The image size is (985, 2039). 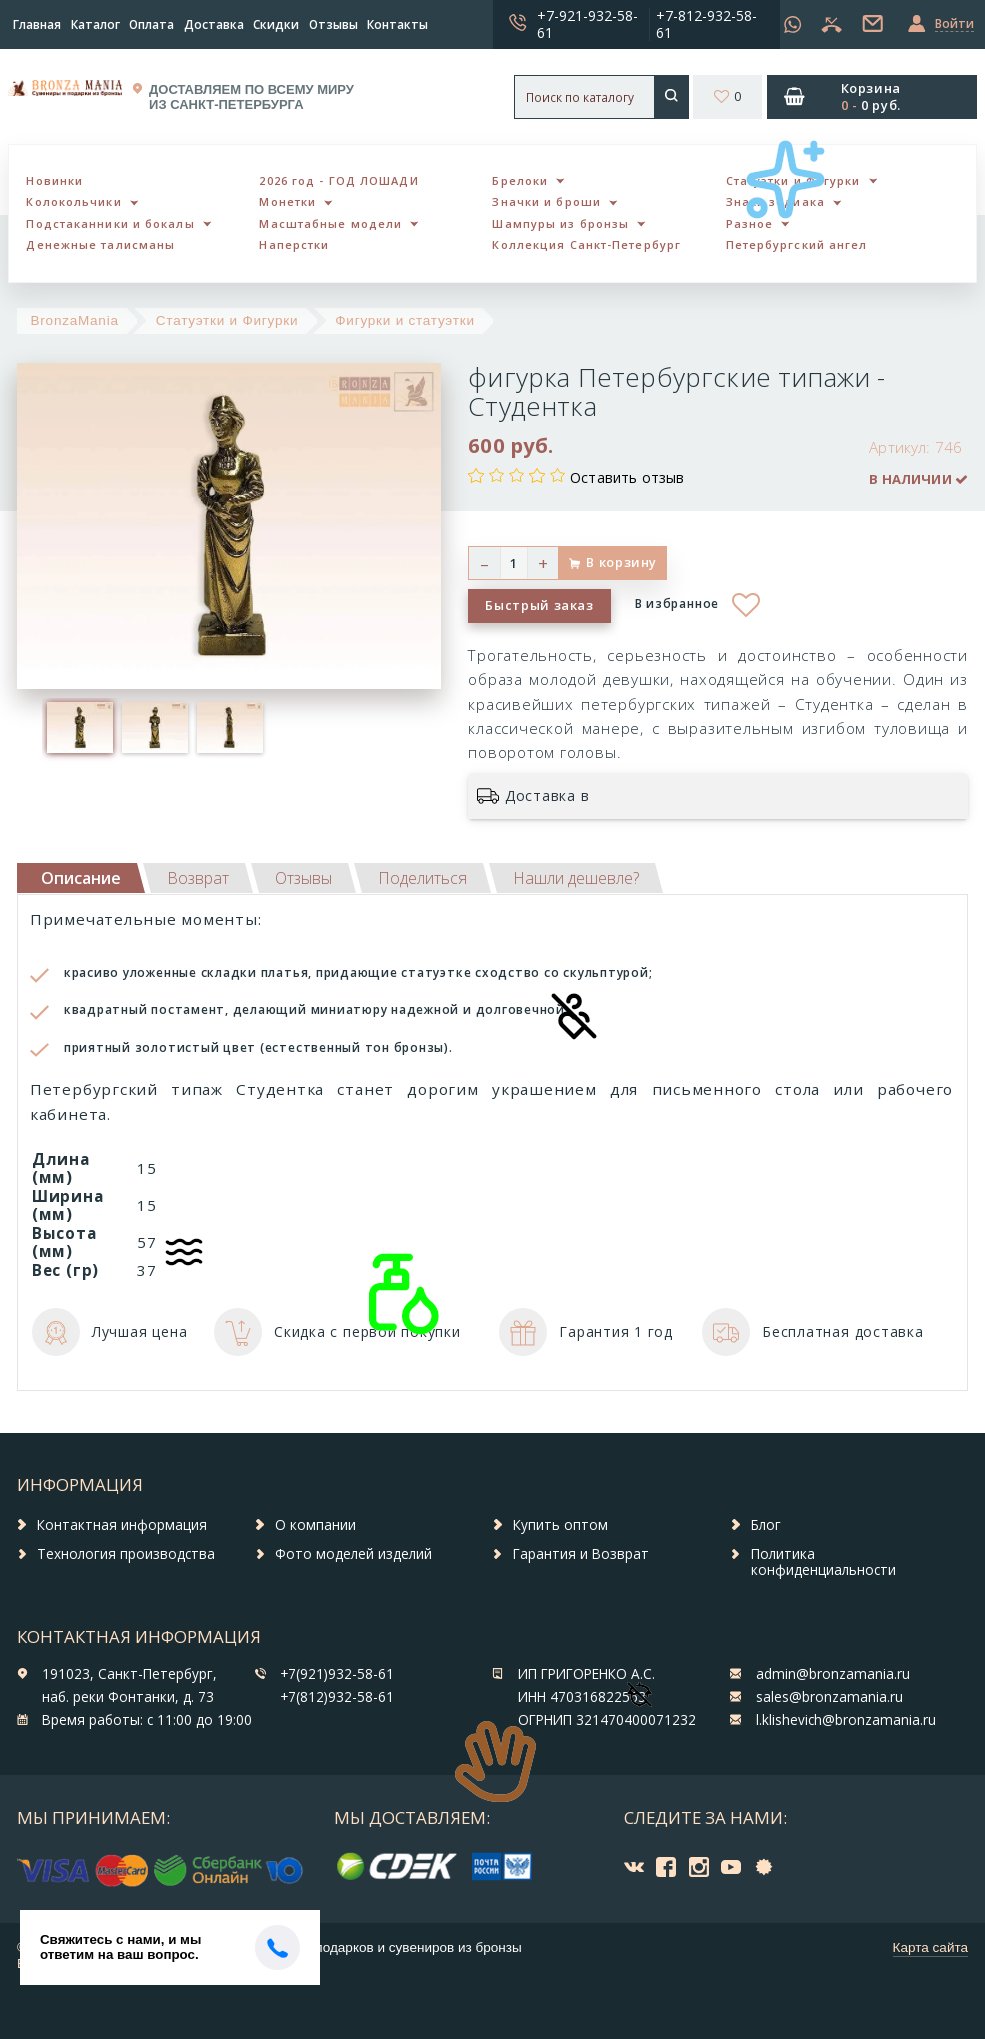 What do you see at coordinates (639, 1694) in the screenshot?
I see `indicates nut-free or no nuts allowed` at bounding box center [639, 1694].